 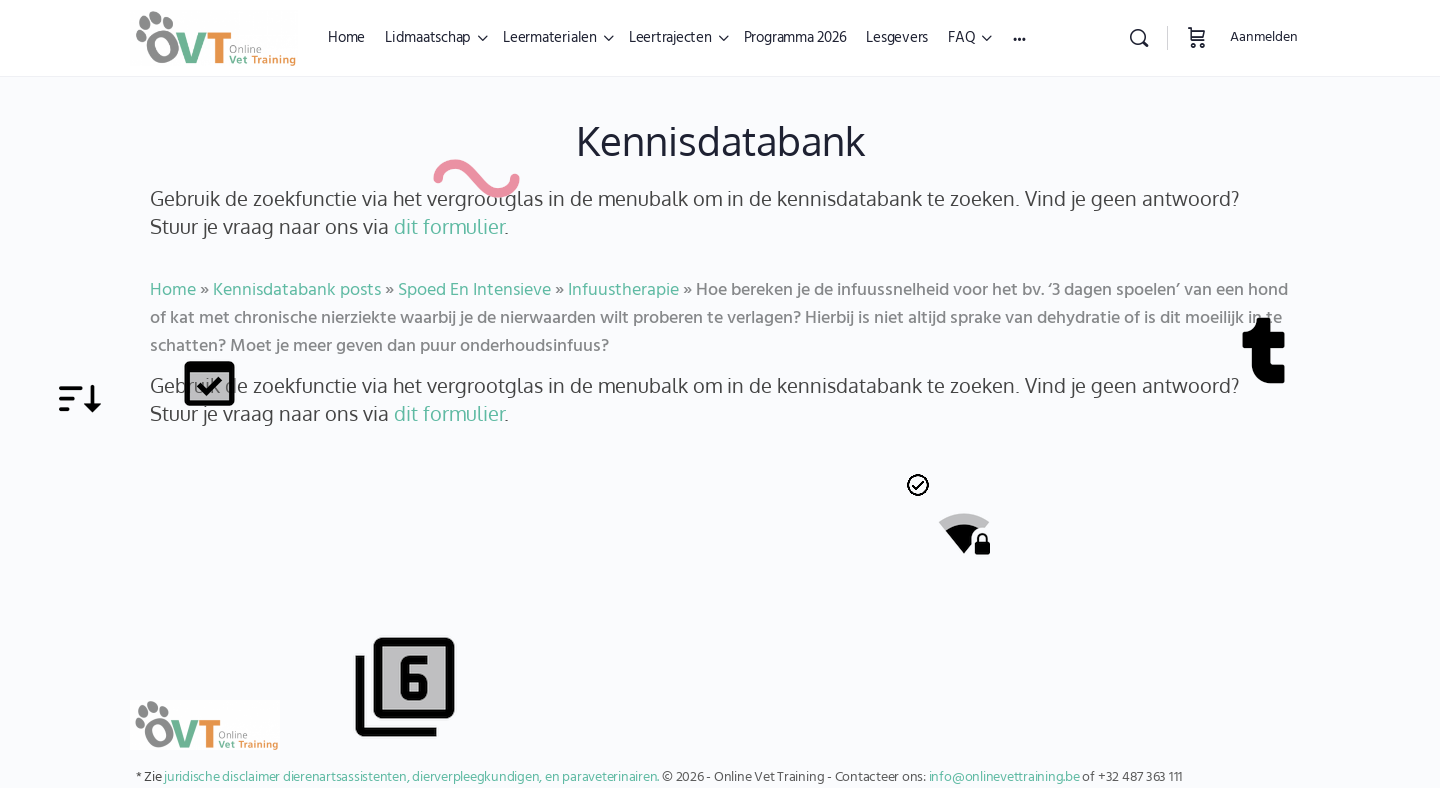 What do you see at coordinates (80, 398) in the screenshot?
I see `sort items in descending order` at bounding box center [80, 398].